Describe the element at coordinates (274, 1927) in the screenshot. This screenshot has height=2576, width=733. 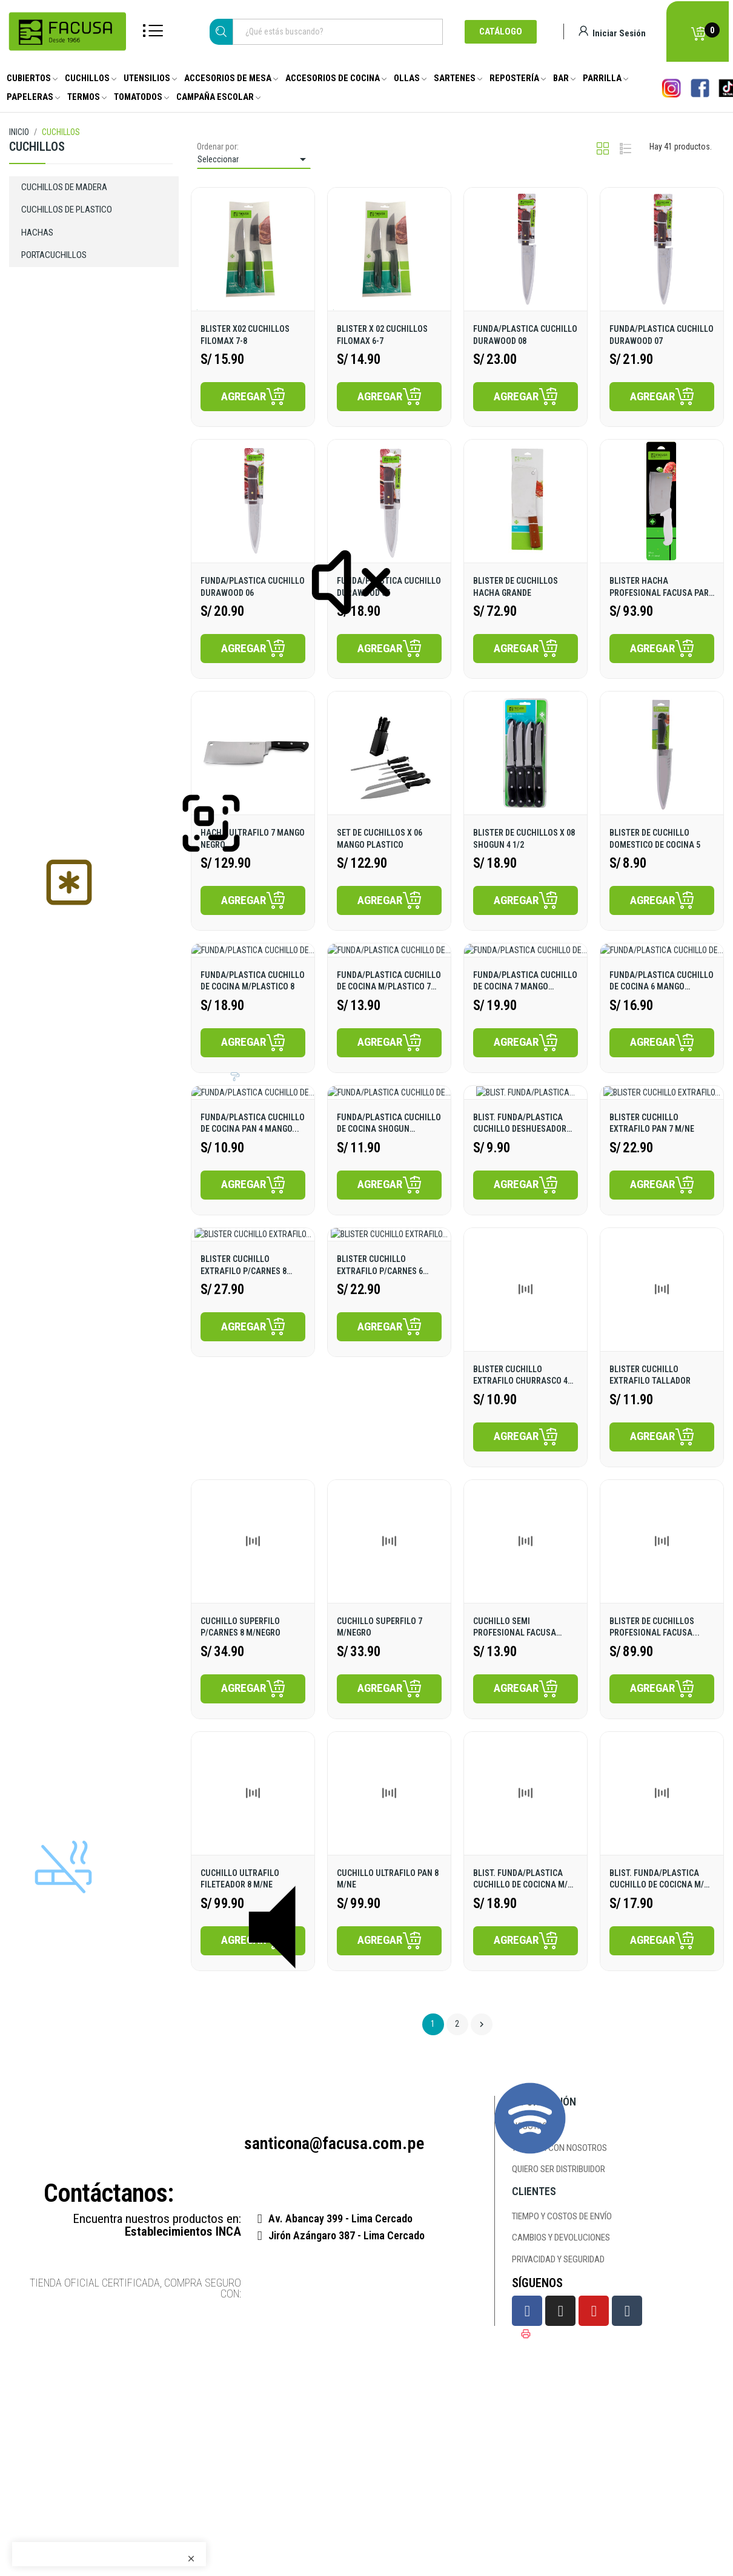
I see `mute audio or sound` at that location.